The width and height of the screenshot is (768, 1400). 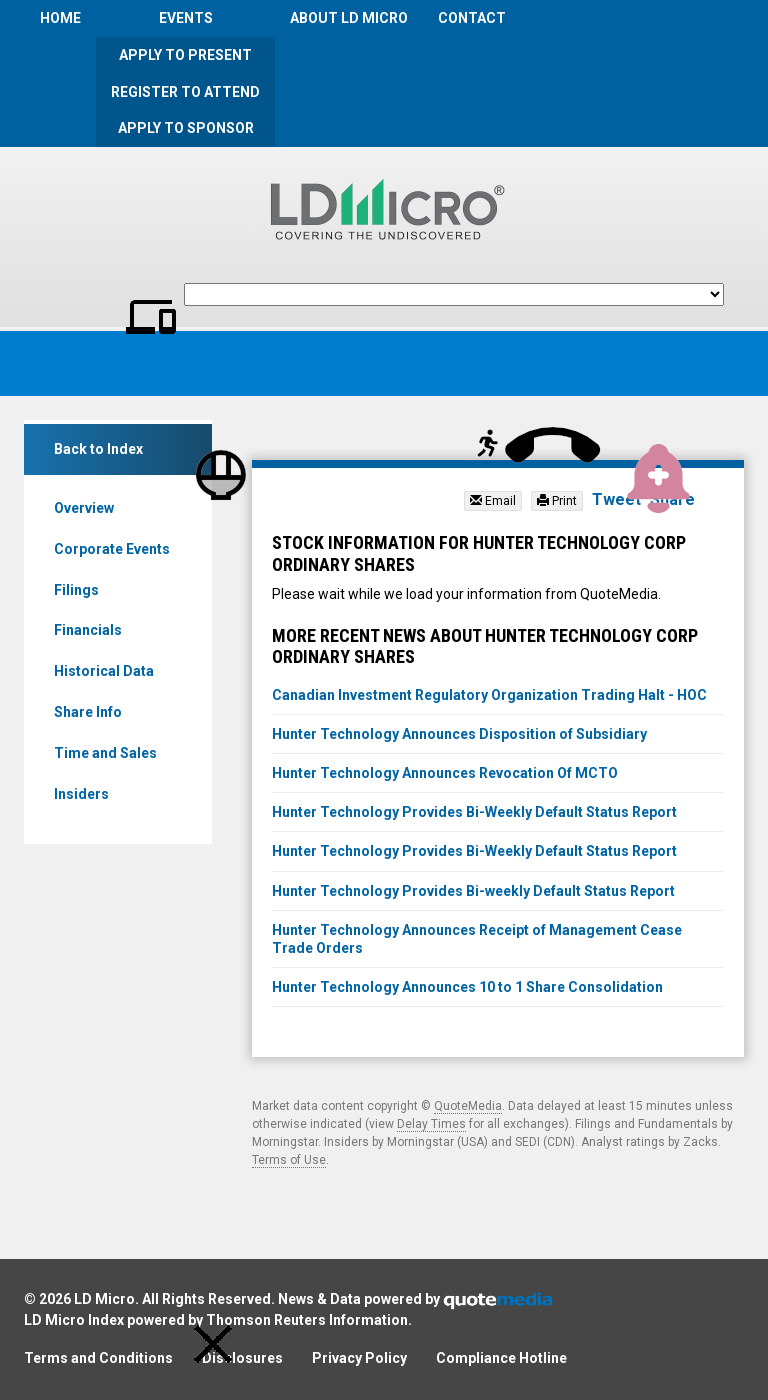 I want to click on close the current window or dialog, so click(x=213, y=1344).